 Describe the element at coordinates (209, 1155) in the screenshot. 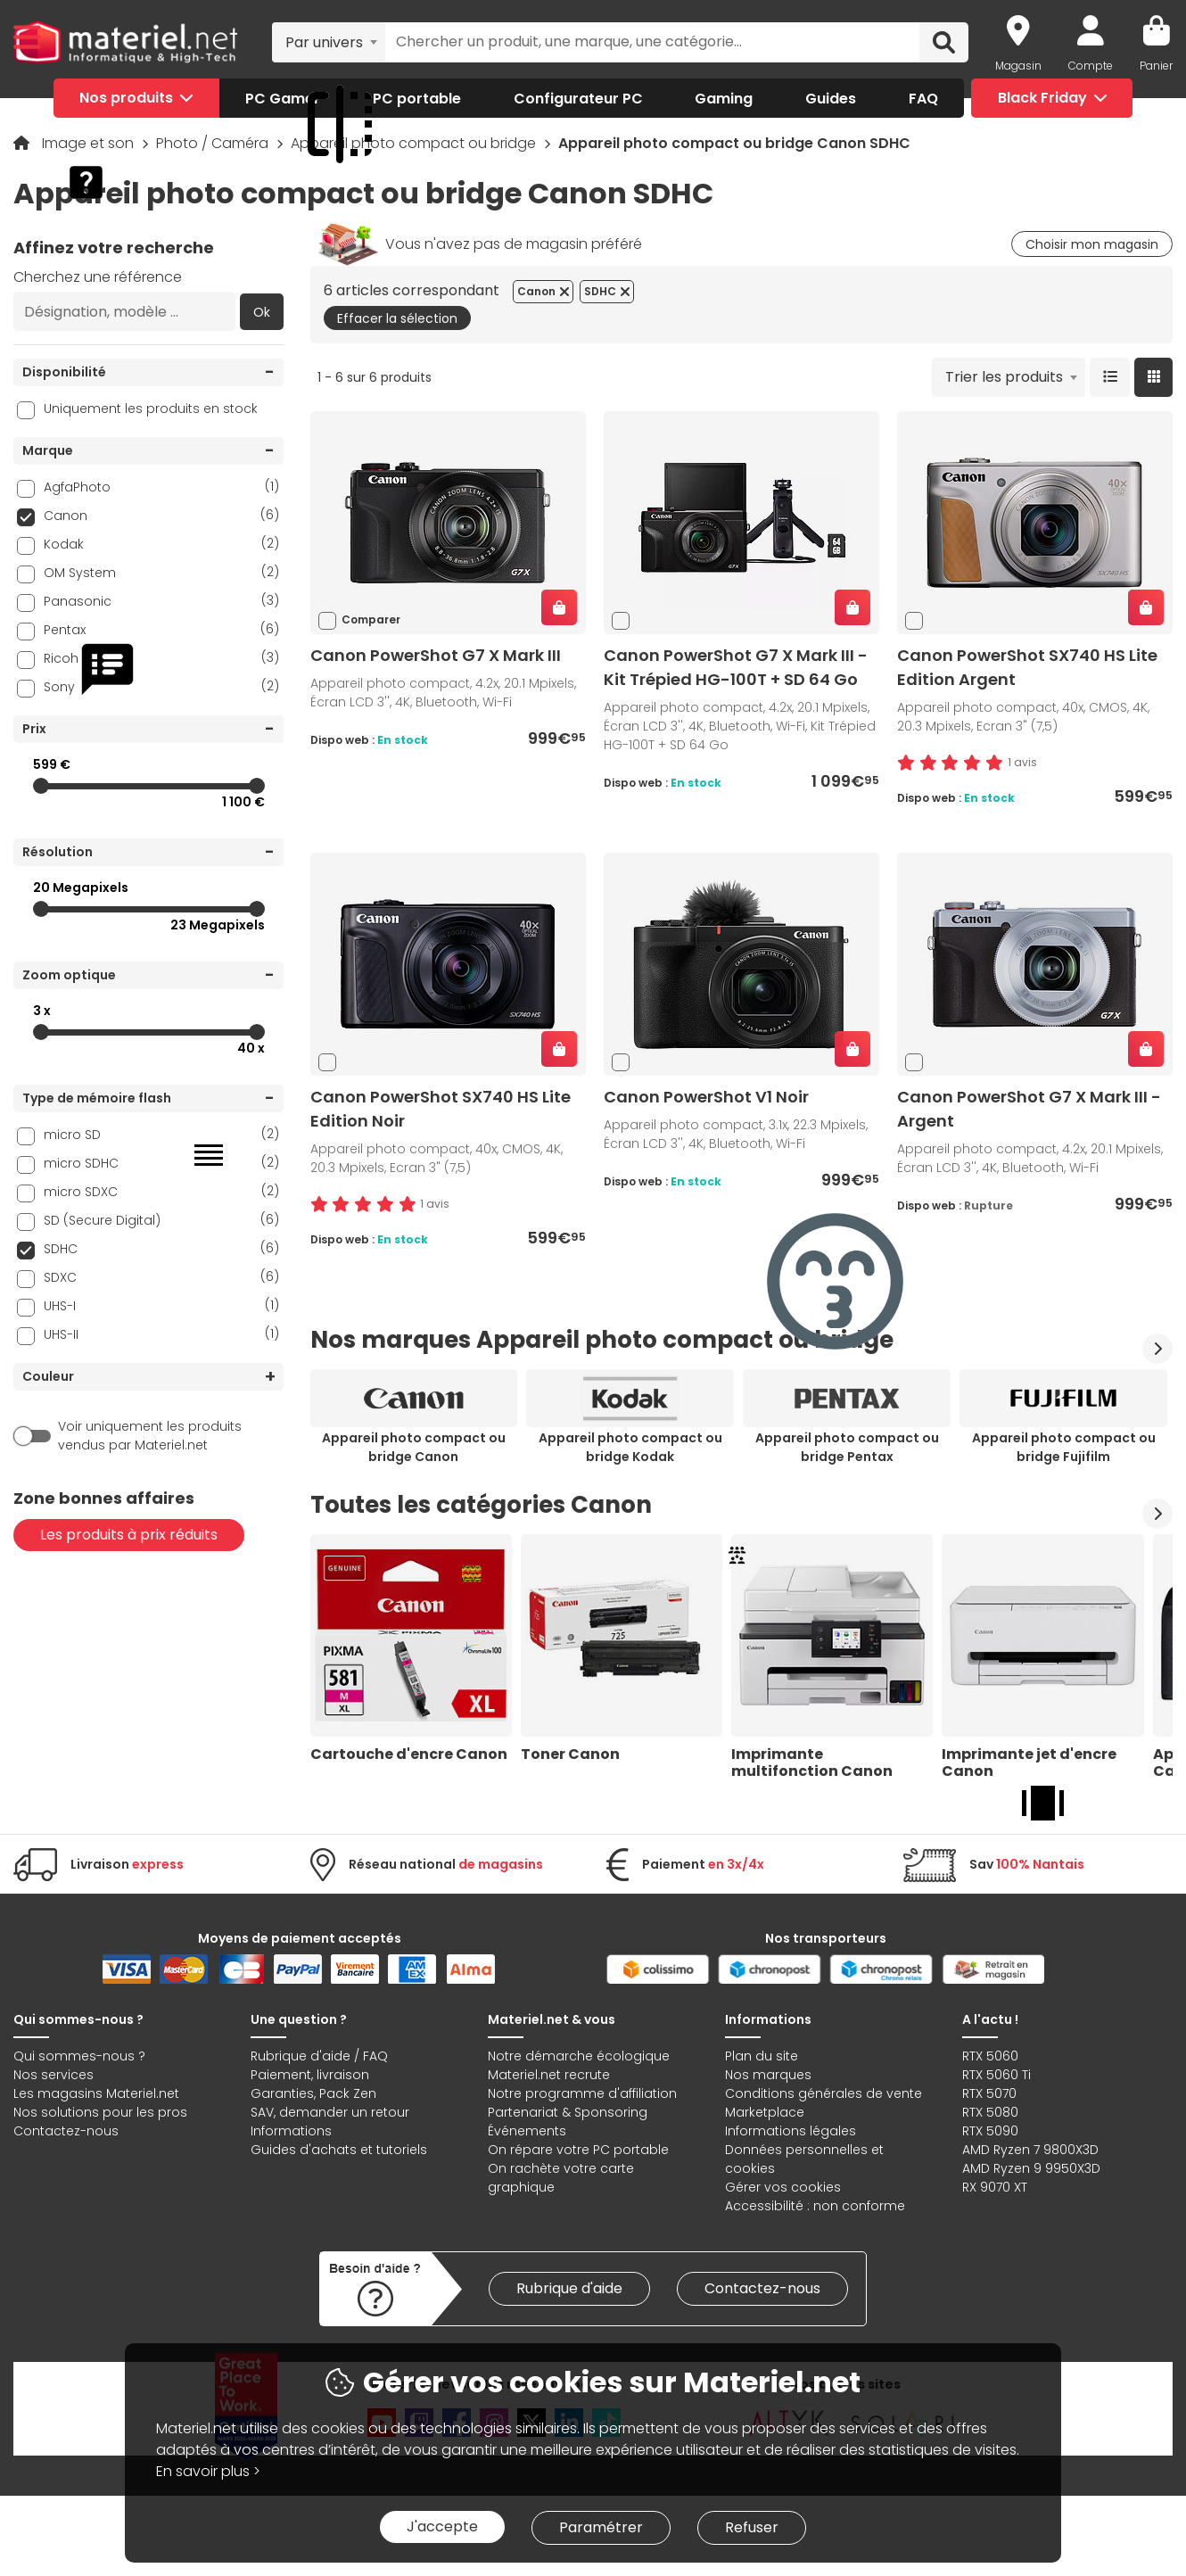

I see `open navigation menu` at that location.